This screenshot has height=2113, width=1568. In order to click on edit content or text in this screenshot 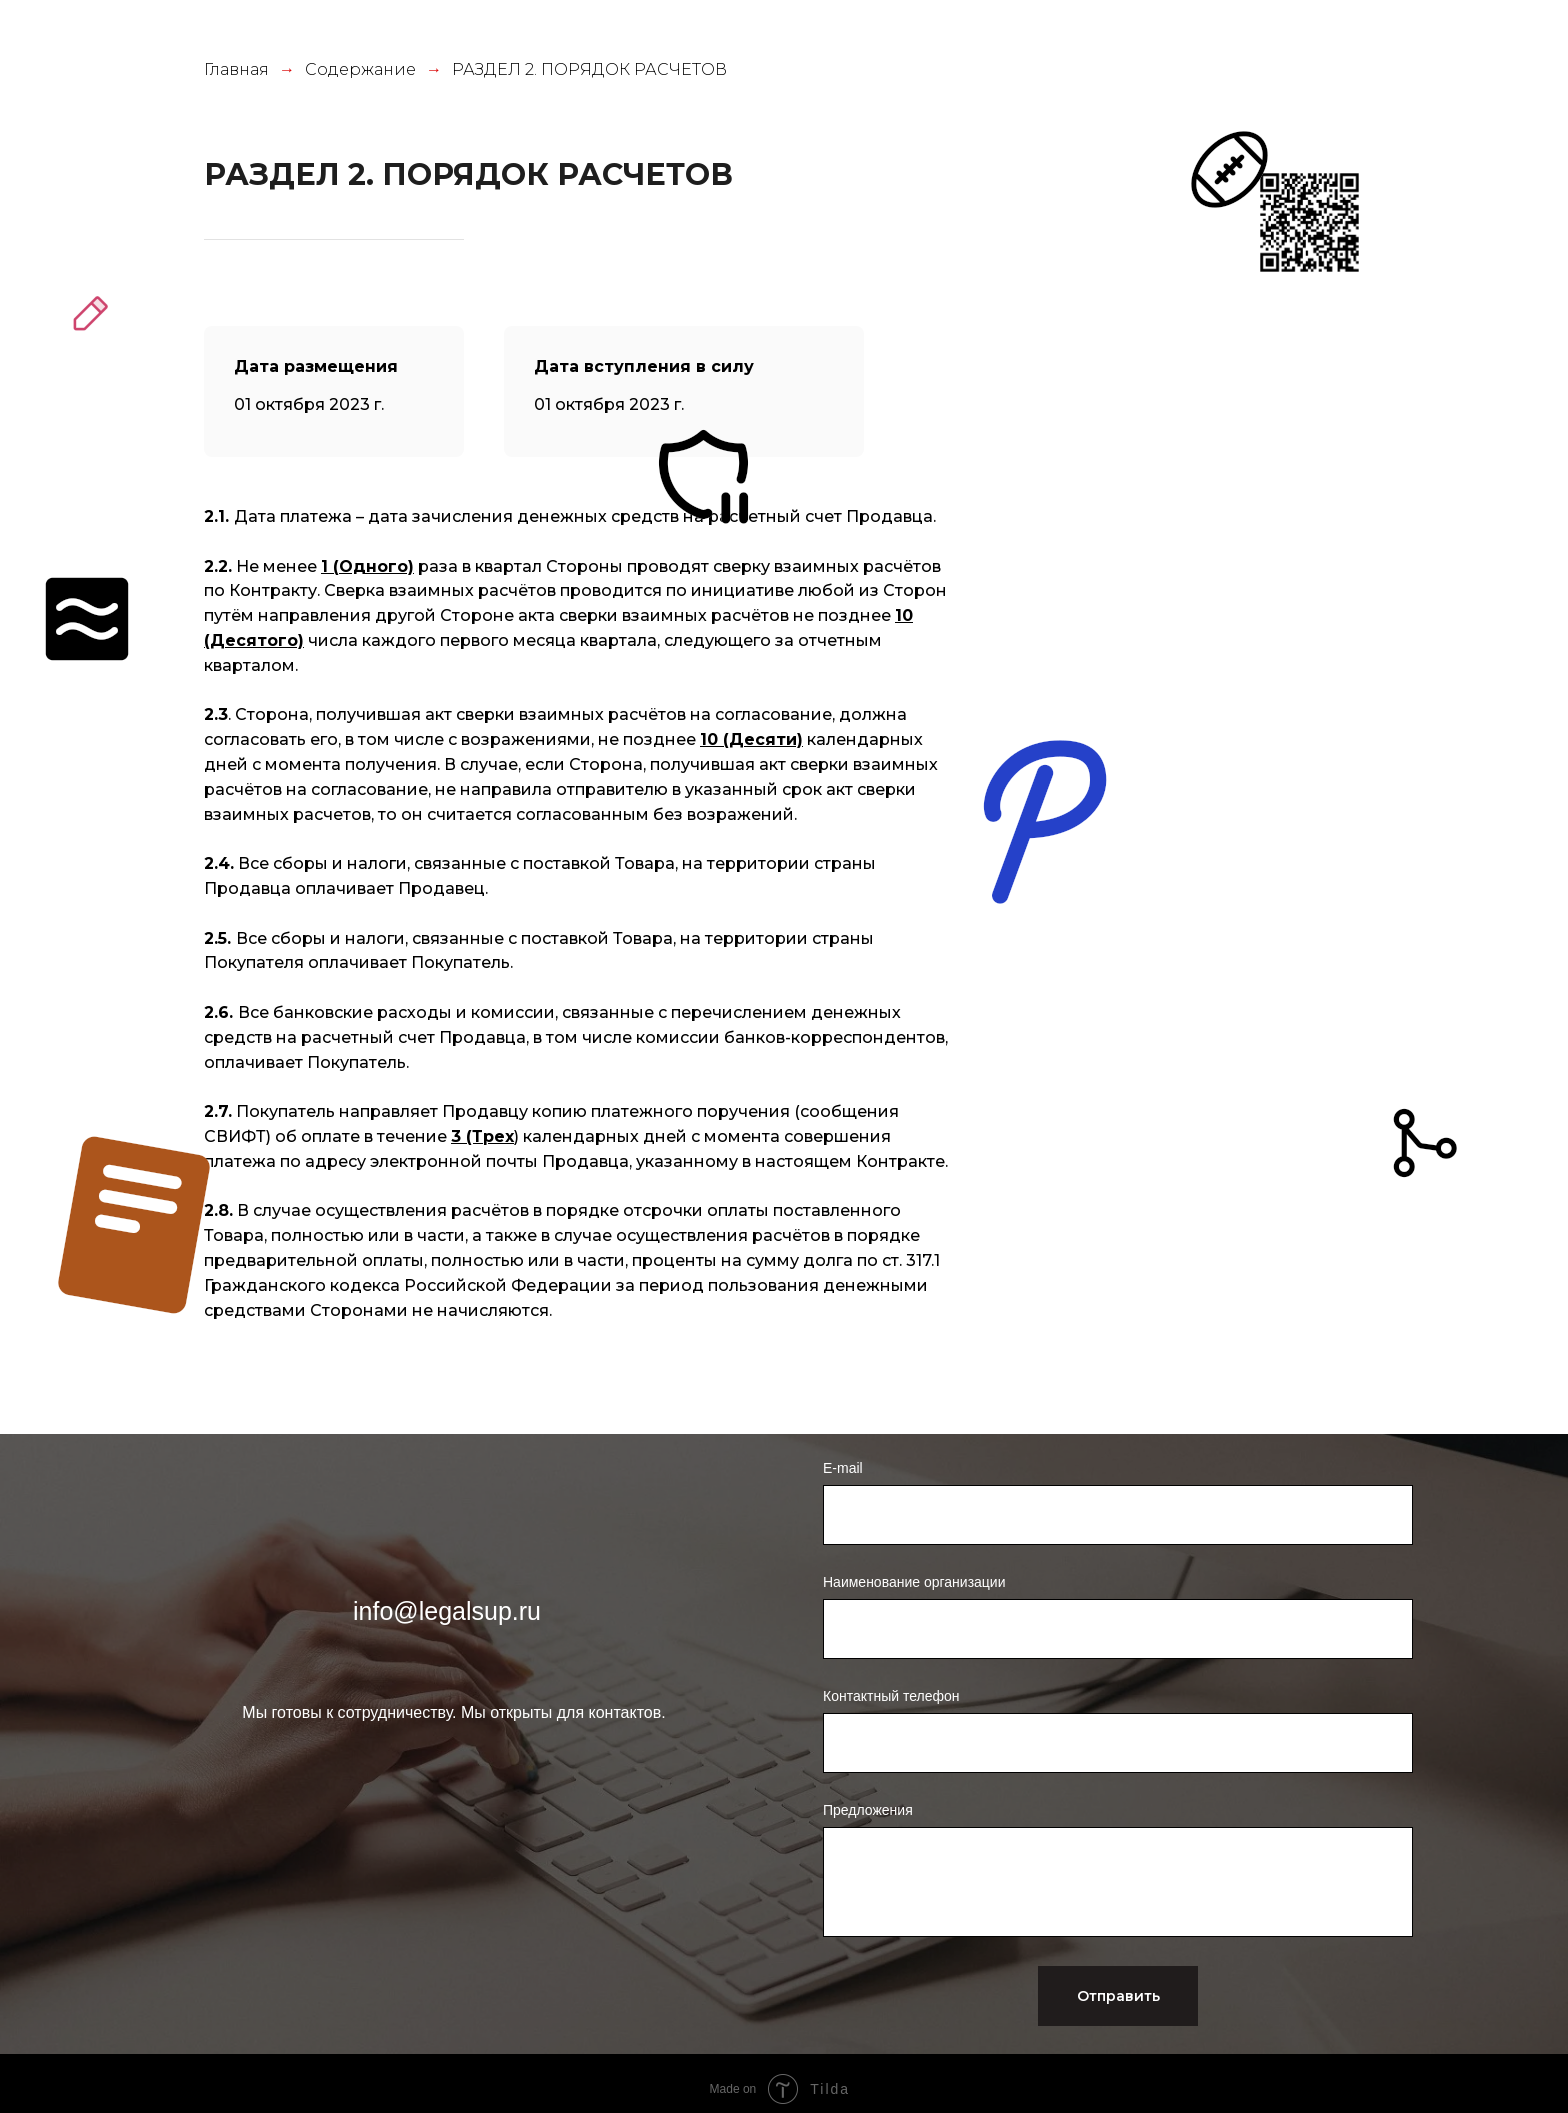, I will do `click(90, 314)`.